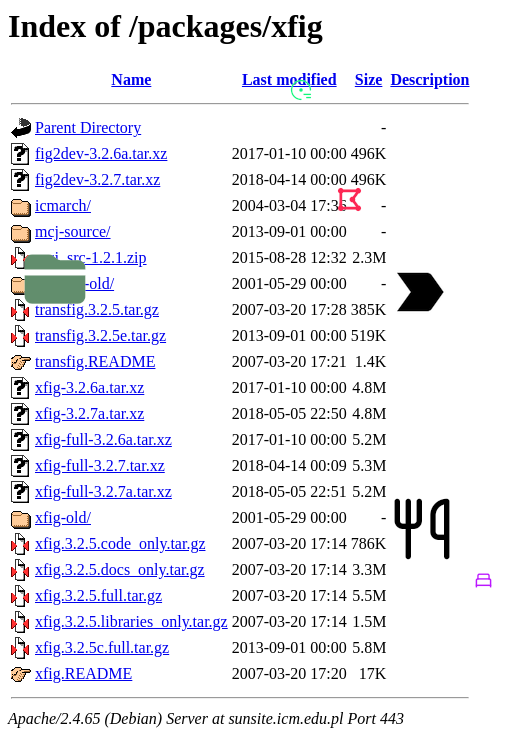 Image resolution: width=517 pixels, height=736 pixels. What do you see at coordinates (422, 529) in the screenshot?
I see `browse restaurants or dining options` at bounding box center [422, 529].